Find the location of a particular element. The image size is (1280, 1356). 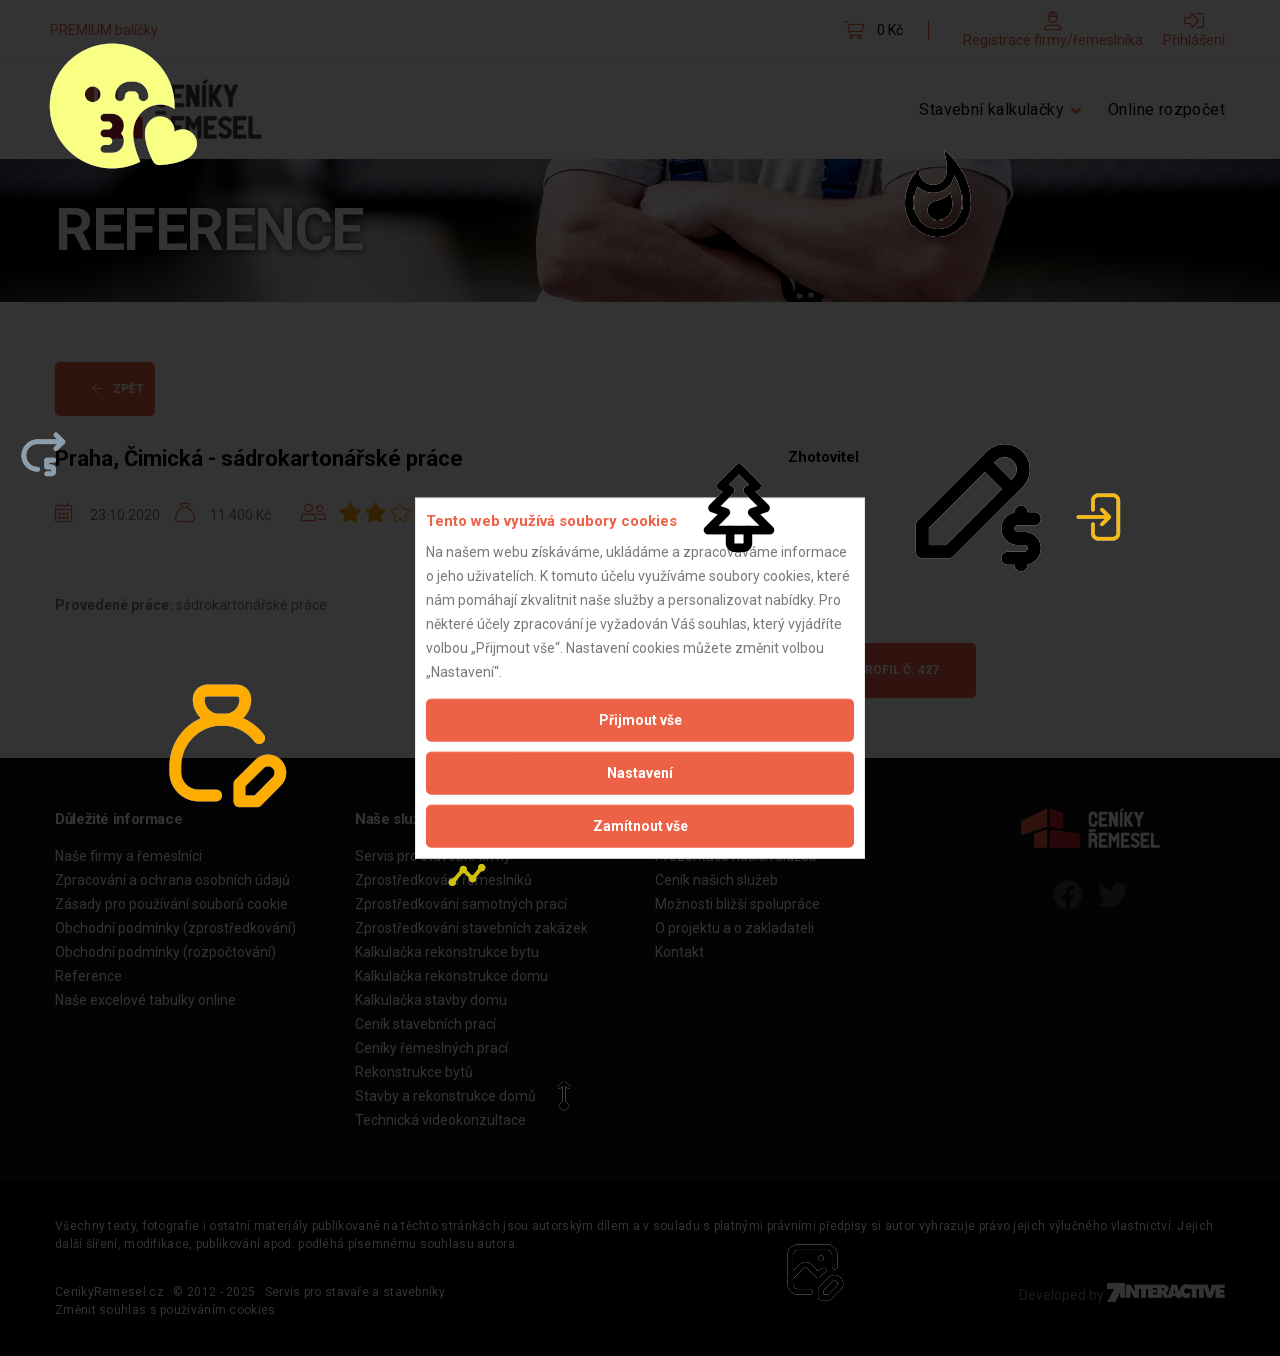

indicates holiday or seasonal content is located at coordinates (739, 508).